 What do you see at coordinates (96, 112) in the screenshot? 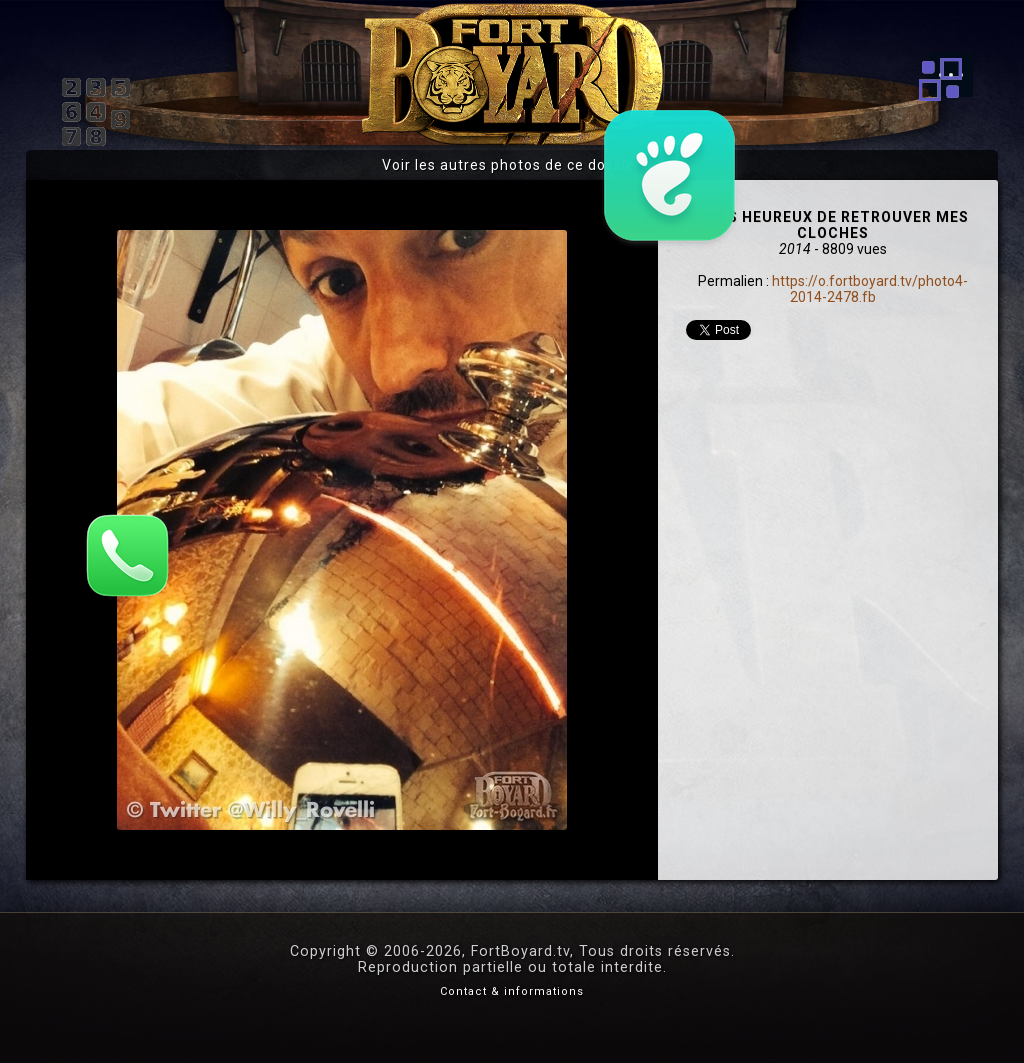
I see `launch taquin sliding puzzle game` at bounding box center [96, 112].